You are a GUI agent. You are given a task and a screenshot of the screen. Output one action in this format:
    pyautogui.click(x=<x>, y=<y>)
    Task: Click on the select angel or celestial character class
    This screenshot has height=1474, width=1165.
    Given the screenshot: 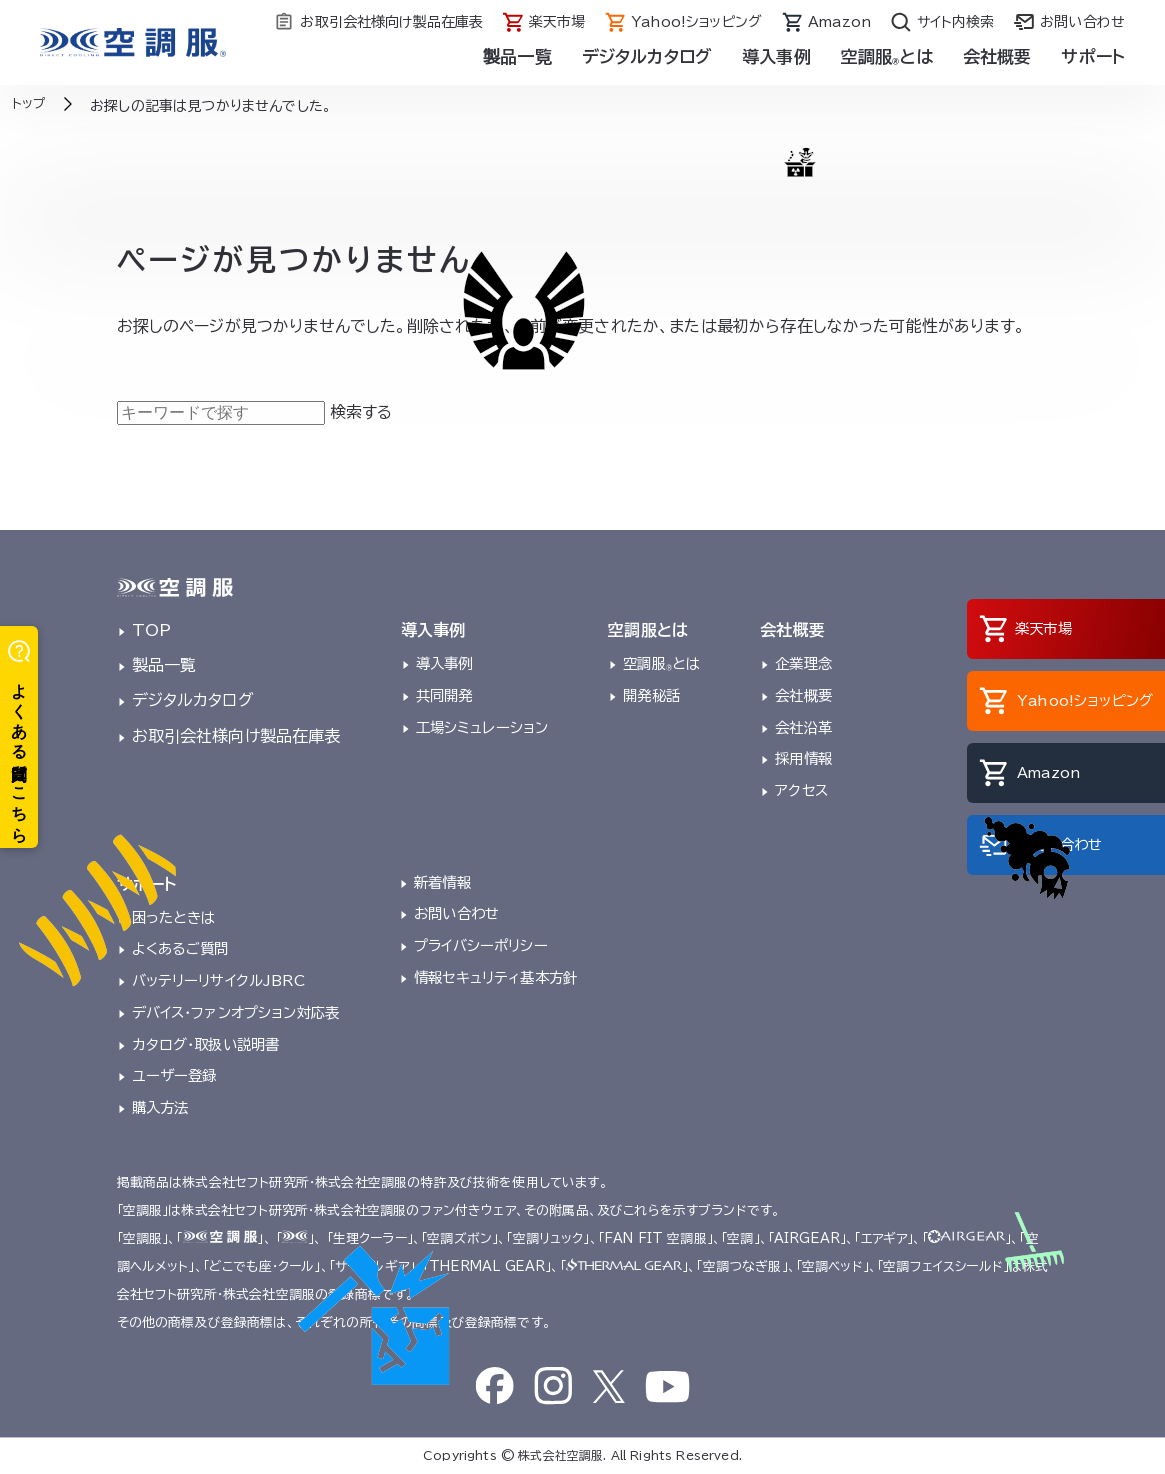 What is the action you would take?
    pyautogui.click(x=523, y=309)
    